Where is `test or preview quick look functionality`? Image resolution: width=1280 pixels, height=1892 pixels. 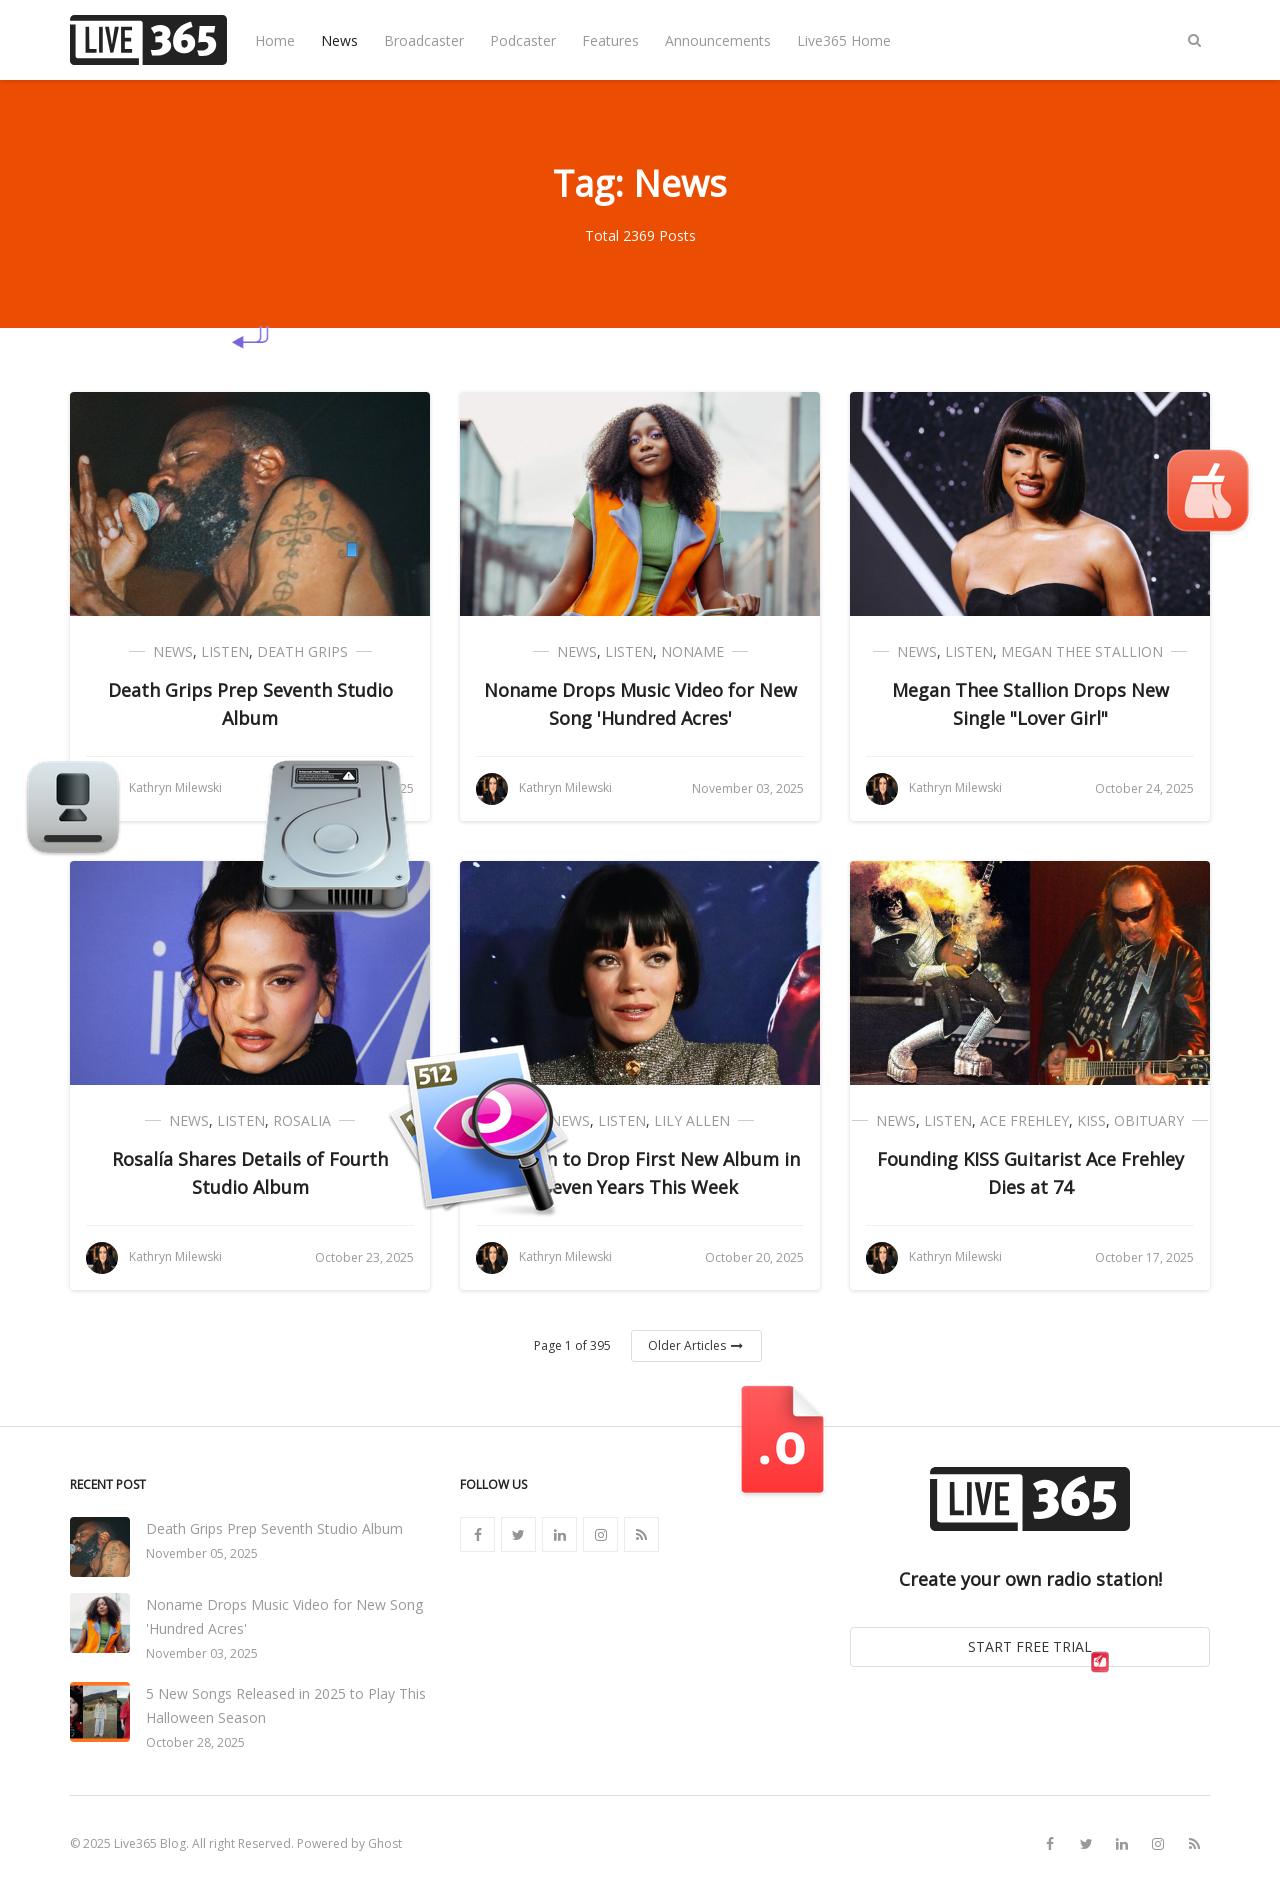
test or preview quick look functionality is located at coordinates (480, 1131).